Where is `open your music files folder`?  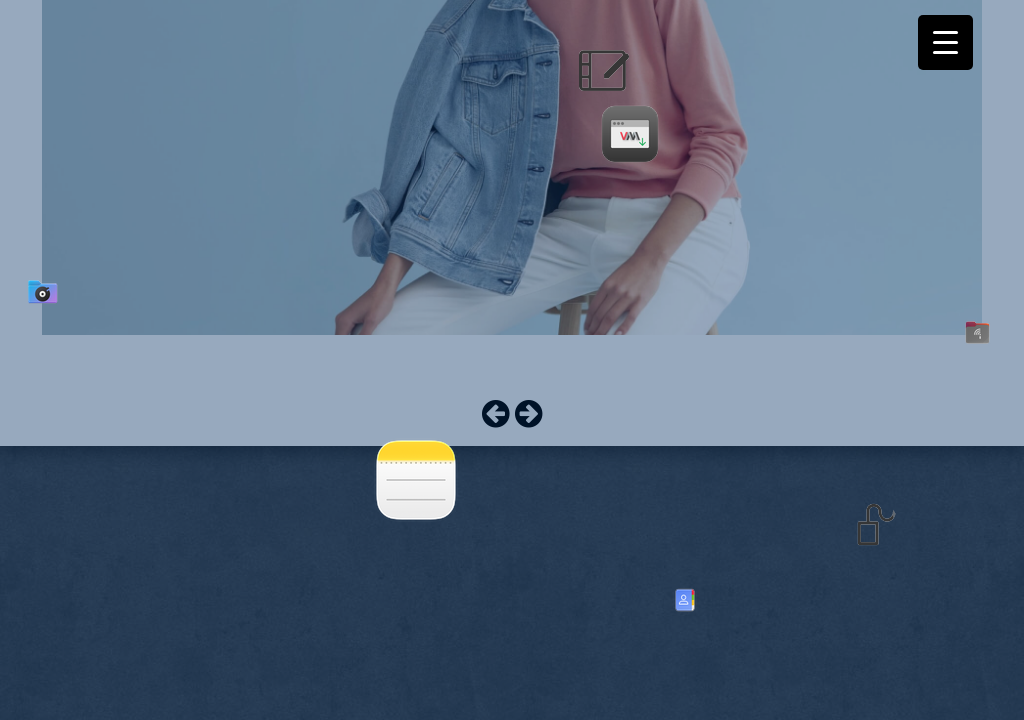 open your music files folder is located at coordinates (42, 292).